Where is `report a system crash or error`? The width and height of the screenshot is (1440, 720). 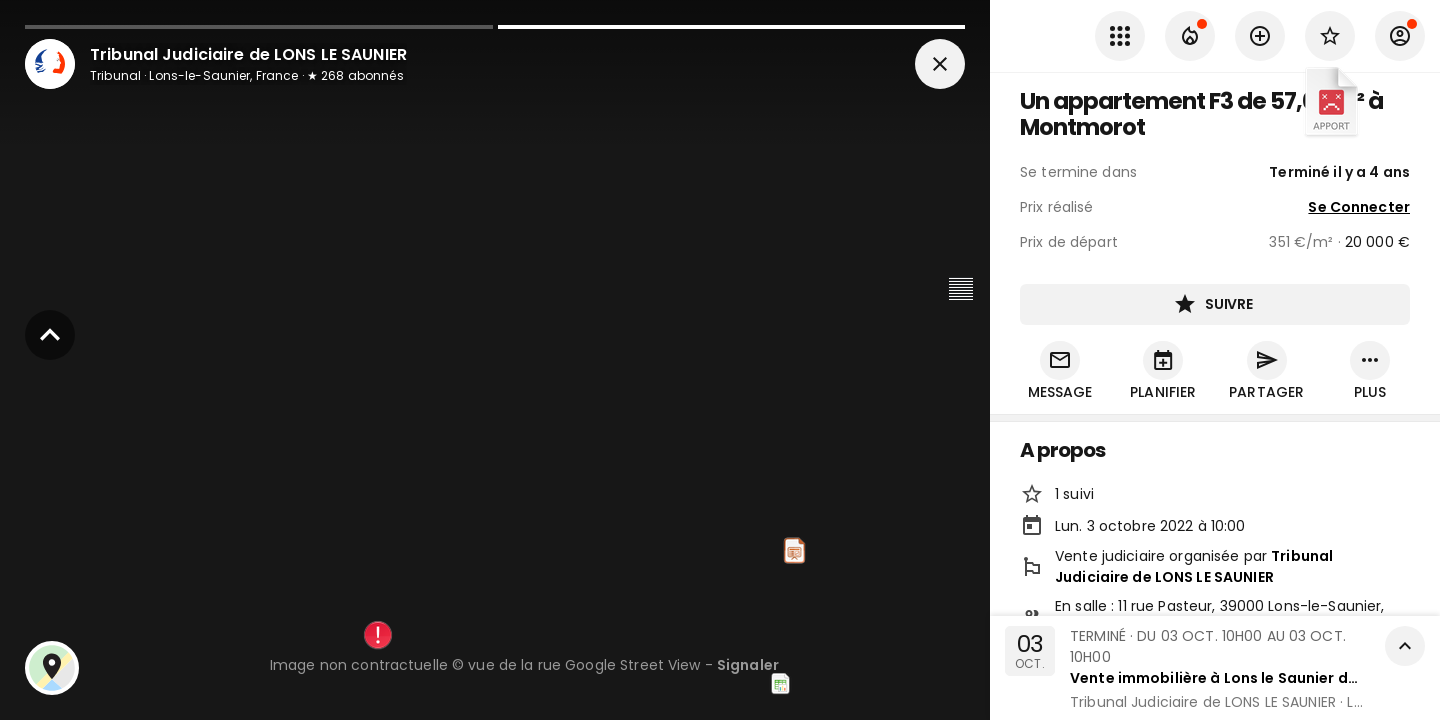 report a system crash or error is located at coordinates (378, 635).